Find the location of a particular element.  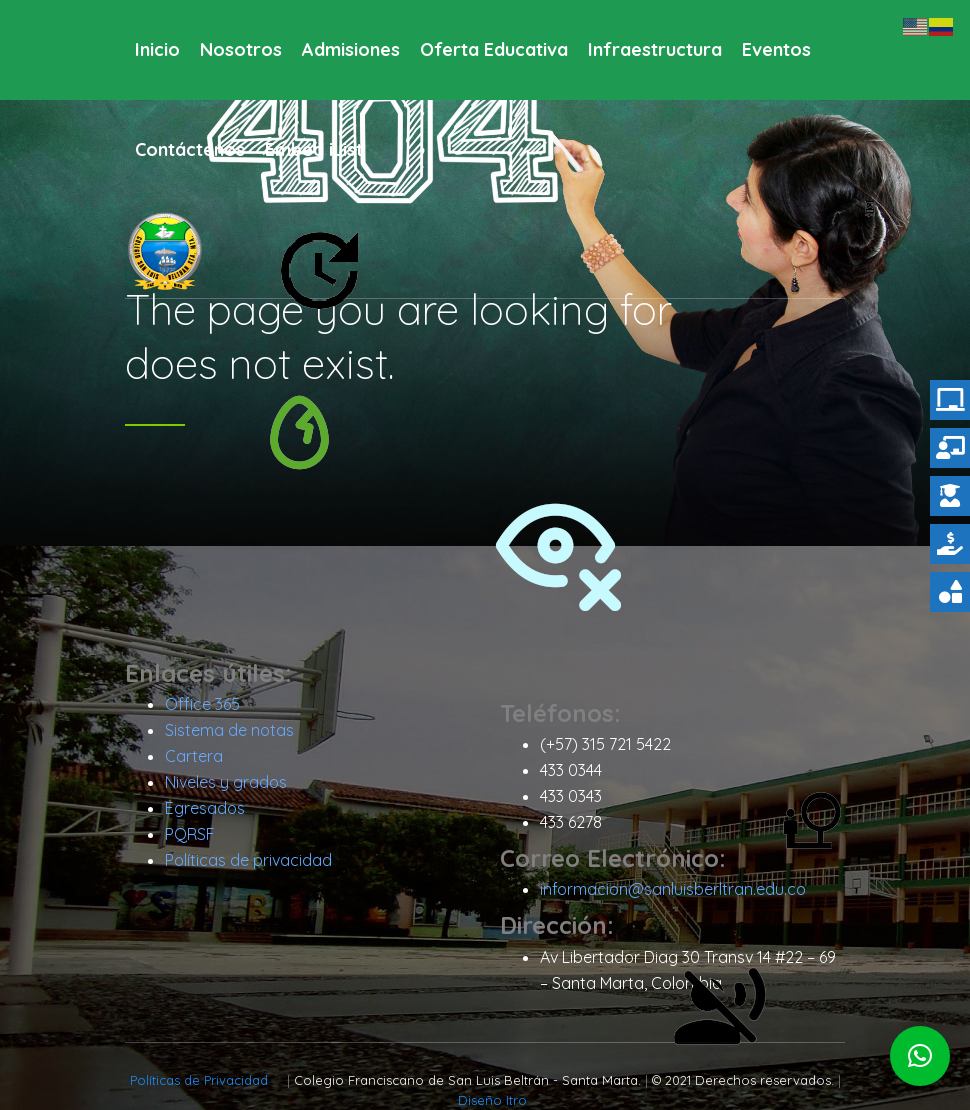

check for updates is located at coordinates (319, 270).